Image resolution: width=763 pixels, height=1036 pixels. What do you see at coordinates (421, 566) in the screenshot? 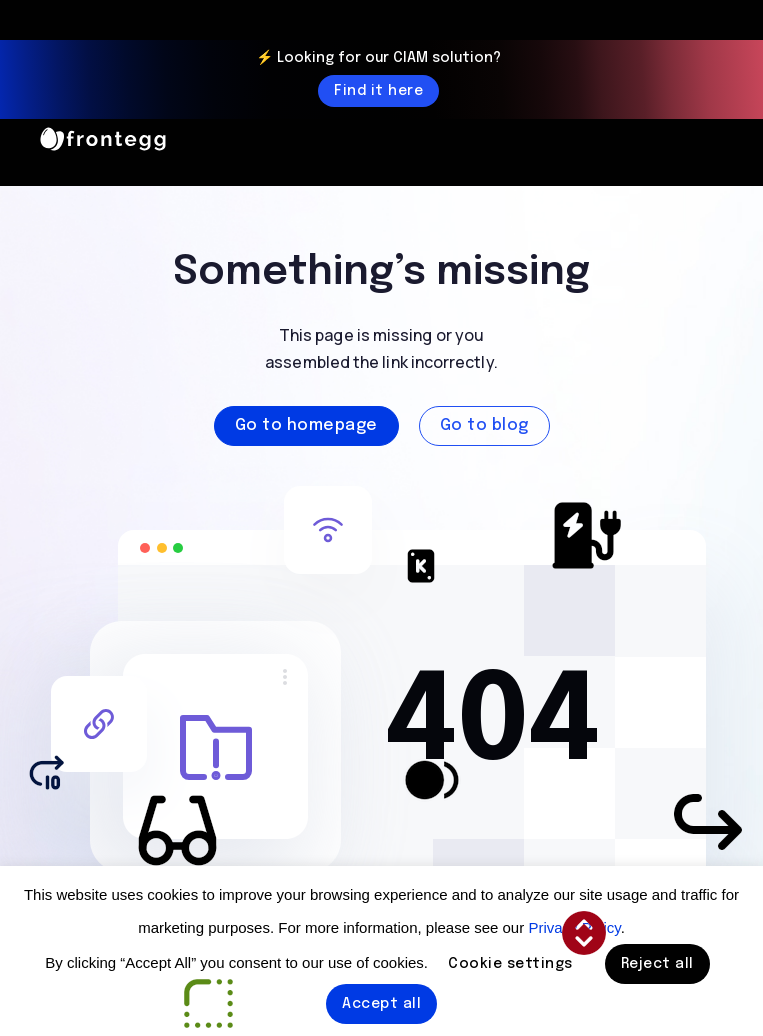
I see `king playing card in a card game app` at bounding box center [421, 566].